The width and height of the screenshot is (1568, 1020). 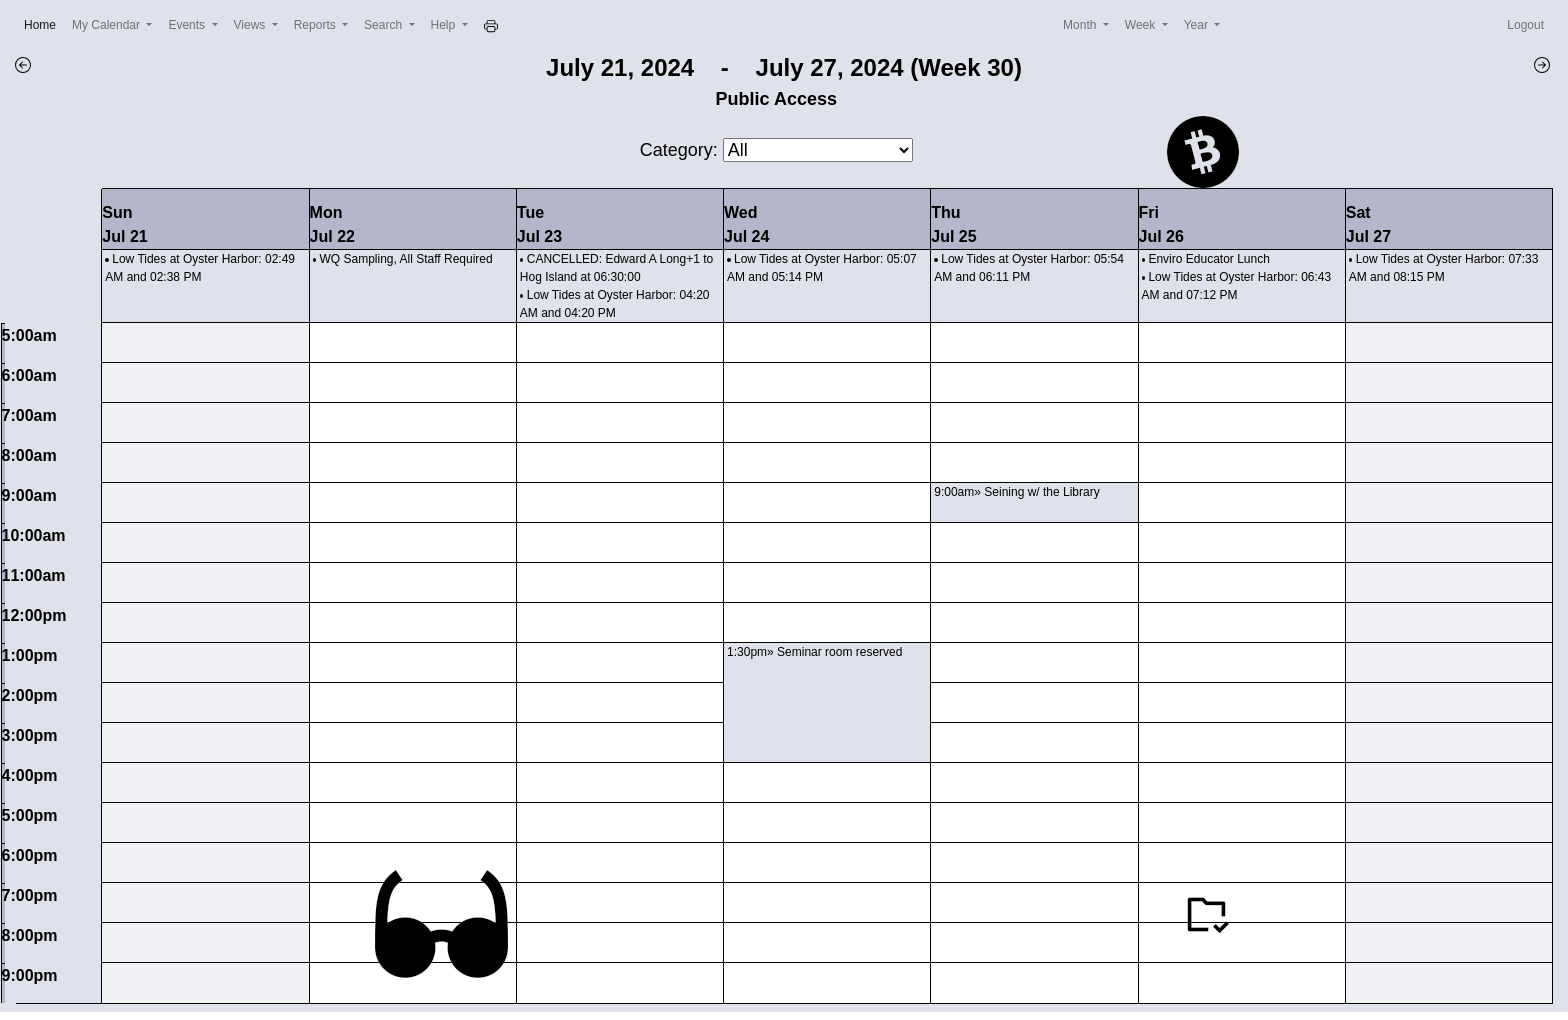 I want to click on bitcoin cash cryptocurrency logo, so click(x=1203, y=152).